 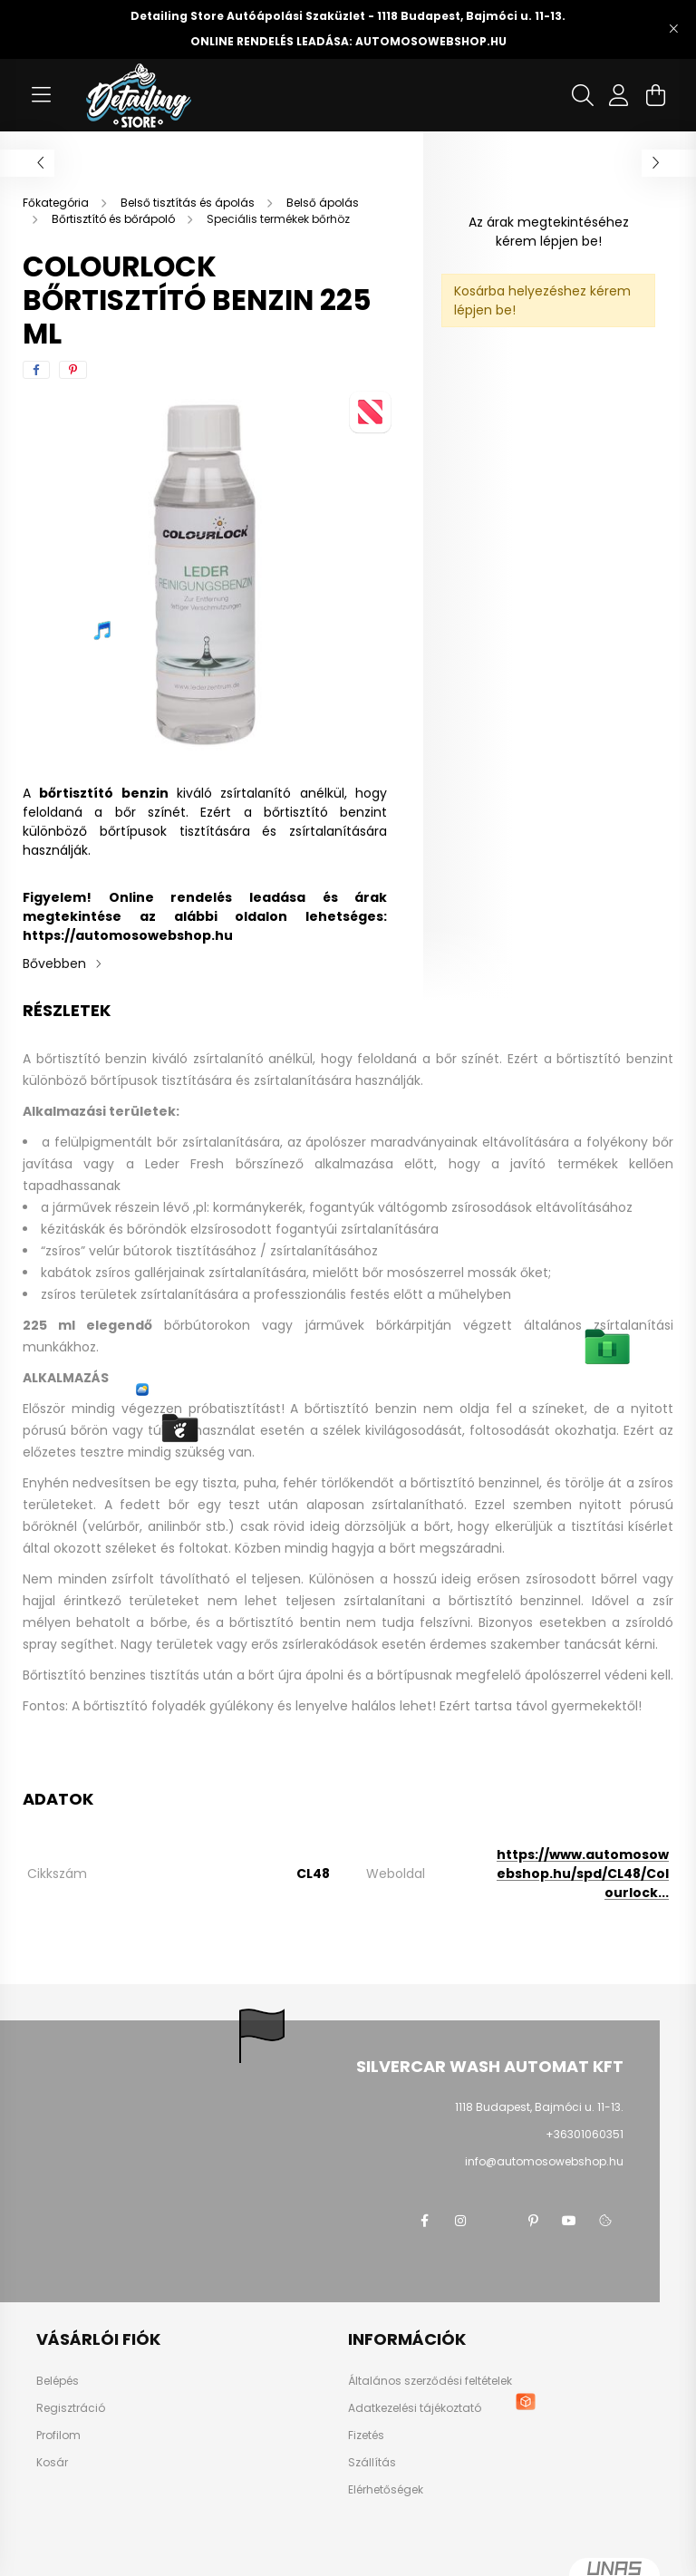 What do you see at coordinates (526, 2401) in the screenshot?
I see `open a 3D model file in STL format` at bounding box center [526, 2401].